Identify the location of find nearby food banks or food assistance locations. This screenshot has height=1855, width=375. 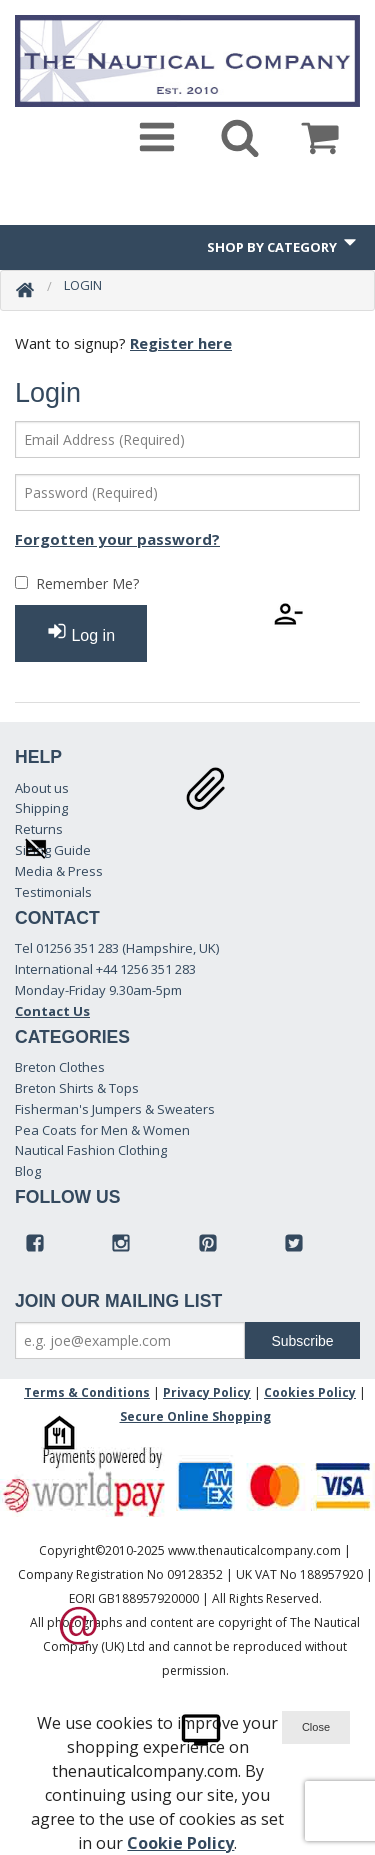
(59, 1432).